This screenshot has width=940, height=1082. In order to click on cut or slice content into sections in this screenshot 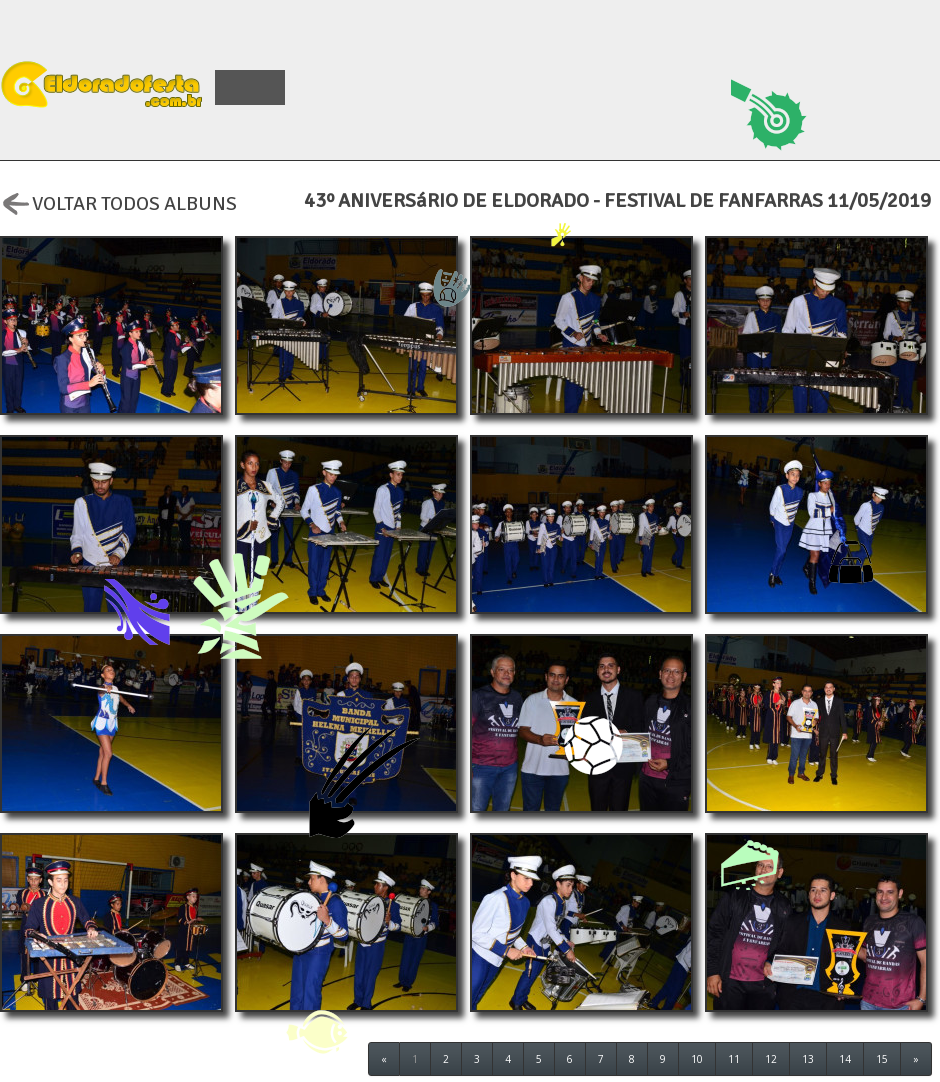, I will do `click(769, 113)`.